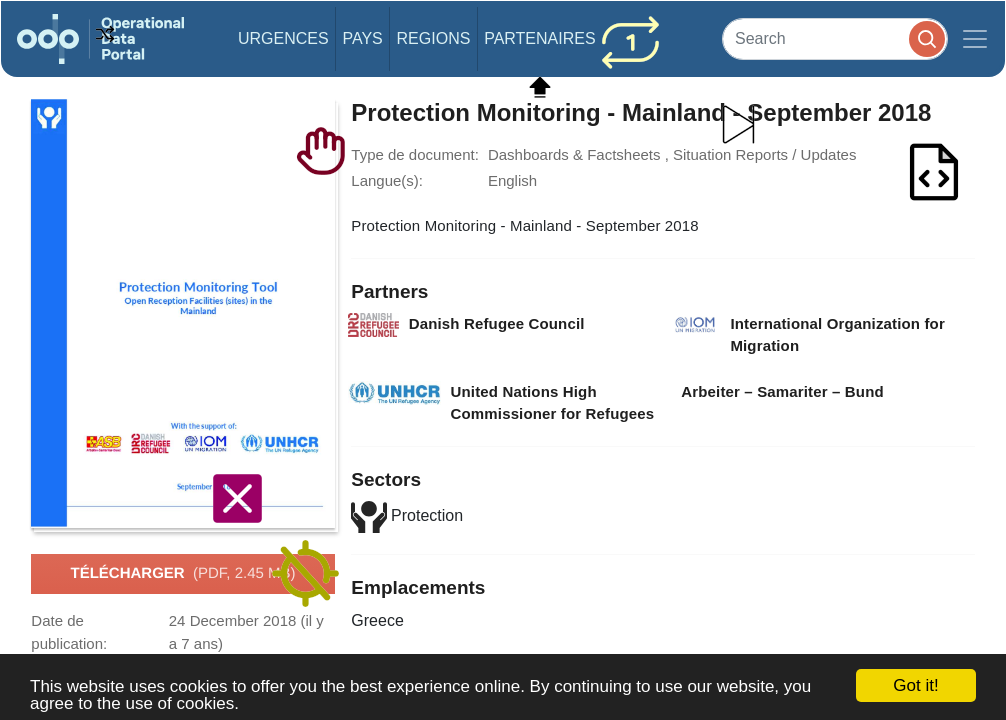 This screenshot has height=720, width=1006. Describe the element at coordinates (305, 573) in the screenshot. I see `location services disabled` at that location.